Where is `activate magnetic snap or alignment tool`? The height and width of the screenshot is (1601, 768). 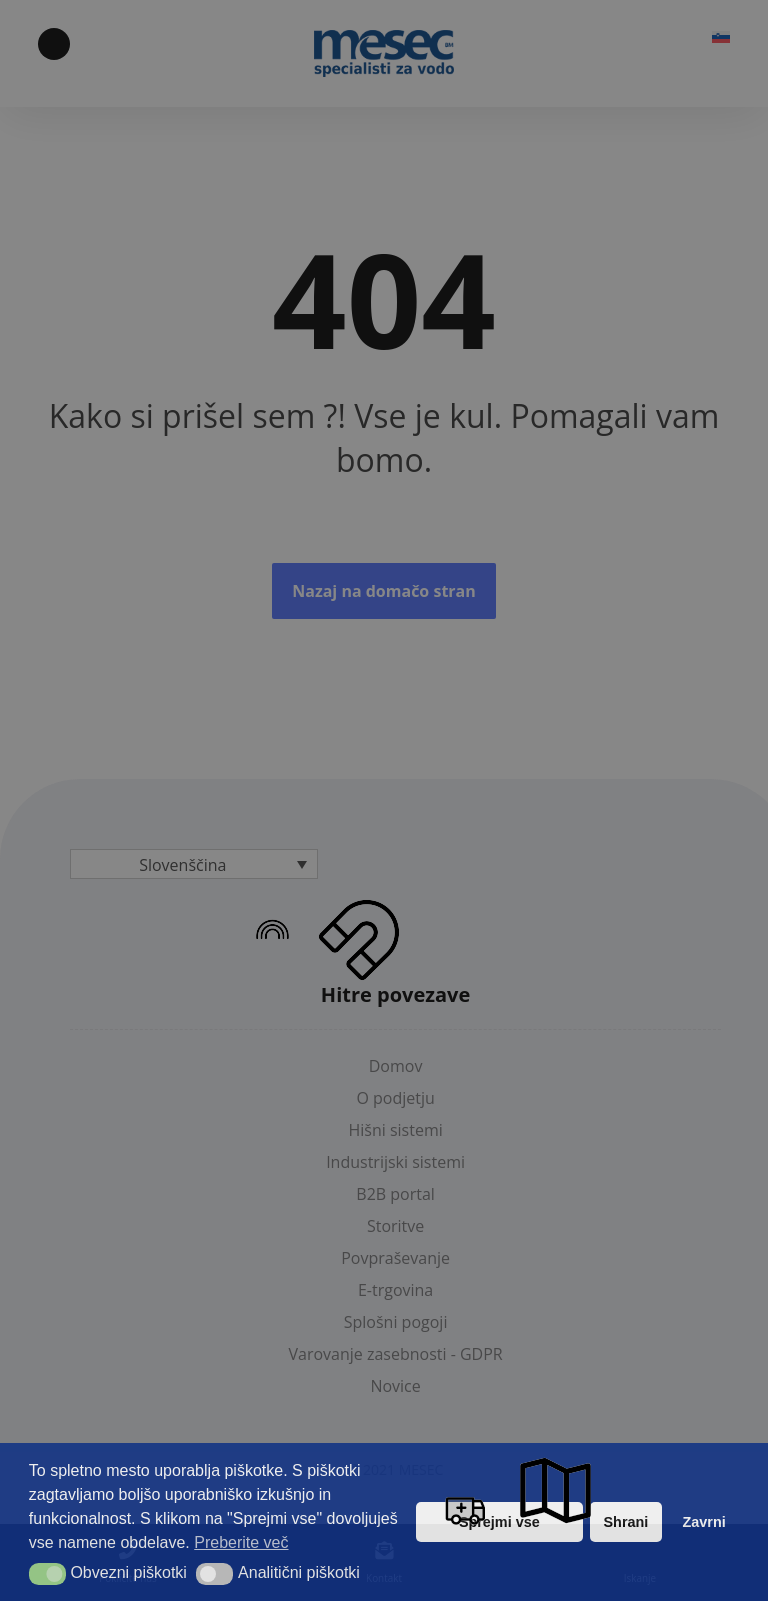
activate magnetic snap or alignment tool is located at coordinates (360, 938).